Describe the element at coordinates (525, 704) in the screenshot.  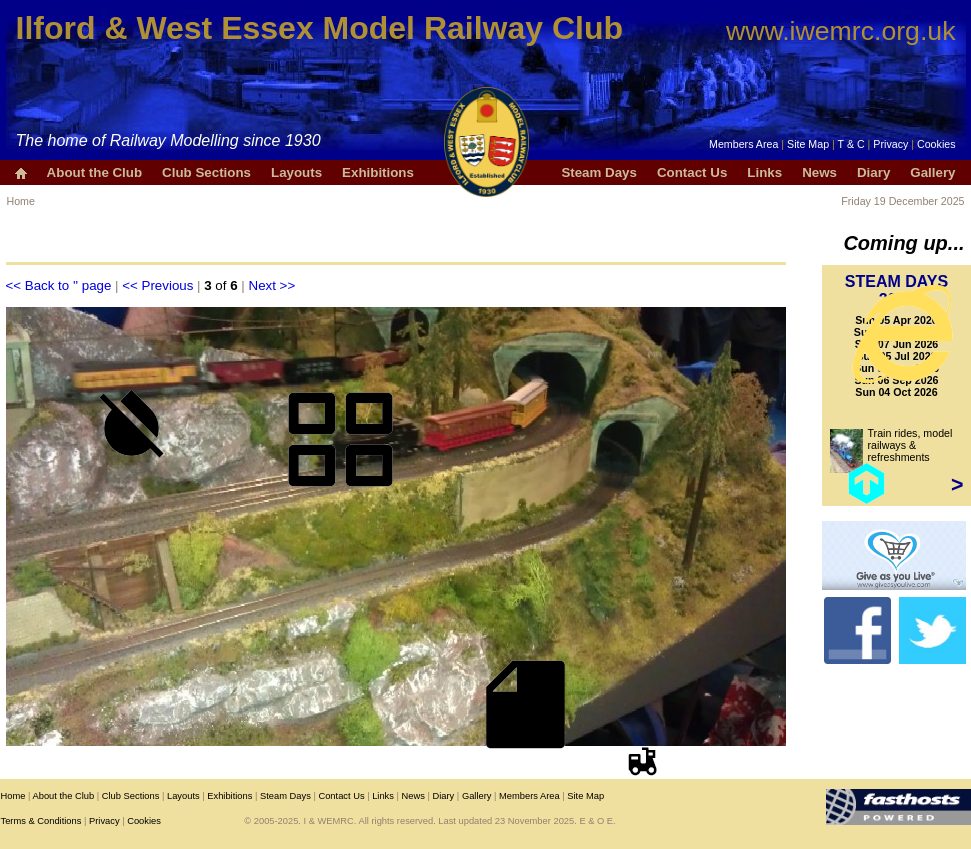
I see `view or open a document` at that location.